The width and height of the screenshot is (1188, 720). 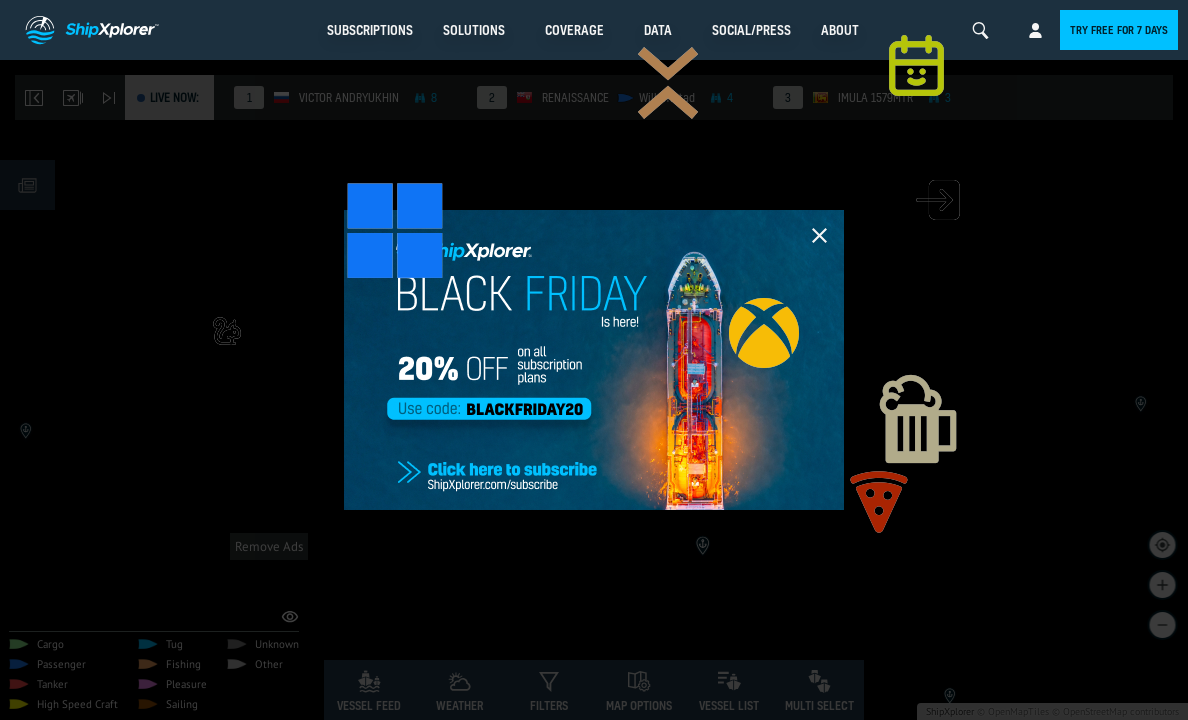 I want to click on collapse an expanded section or panel, so click(x=668, y=83).